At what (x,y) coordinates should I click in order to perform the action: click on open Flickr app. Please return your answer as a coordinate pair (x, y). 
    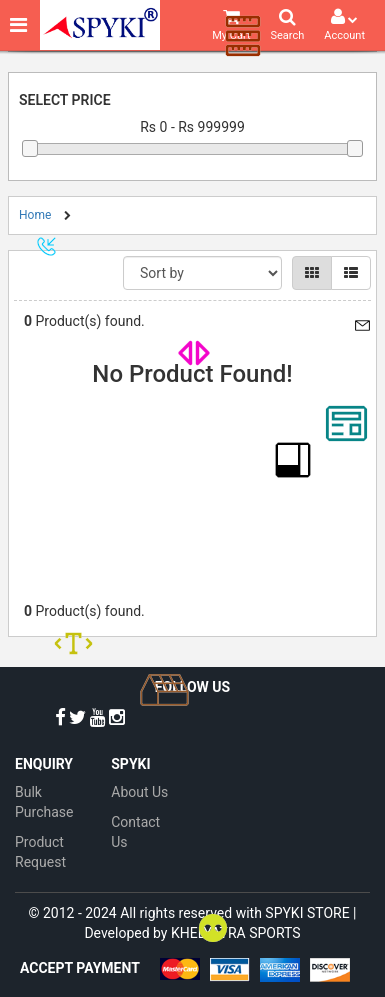
    Looking at the image, I should click on (213, 928).